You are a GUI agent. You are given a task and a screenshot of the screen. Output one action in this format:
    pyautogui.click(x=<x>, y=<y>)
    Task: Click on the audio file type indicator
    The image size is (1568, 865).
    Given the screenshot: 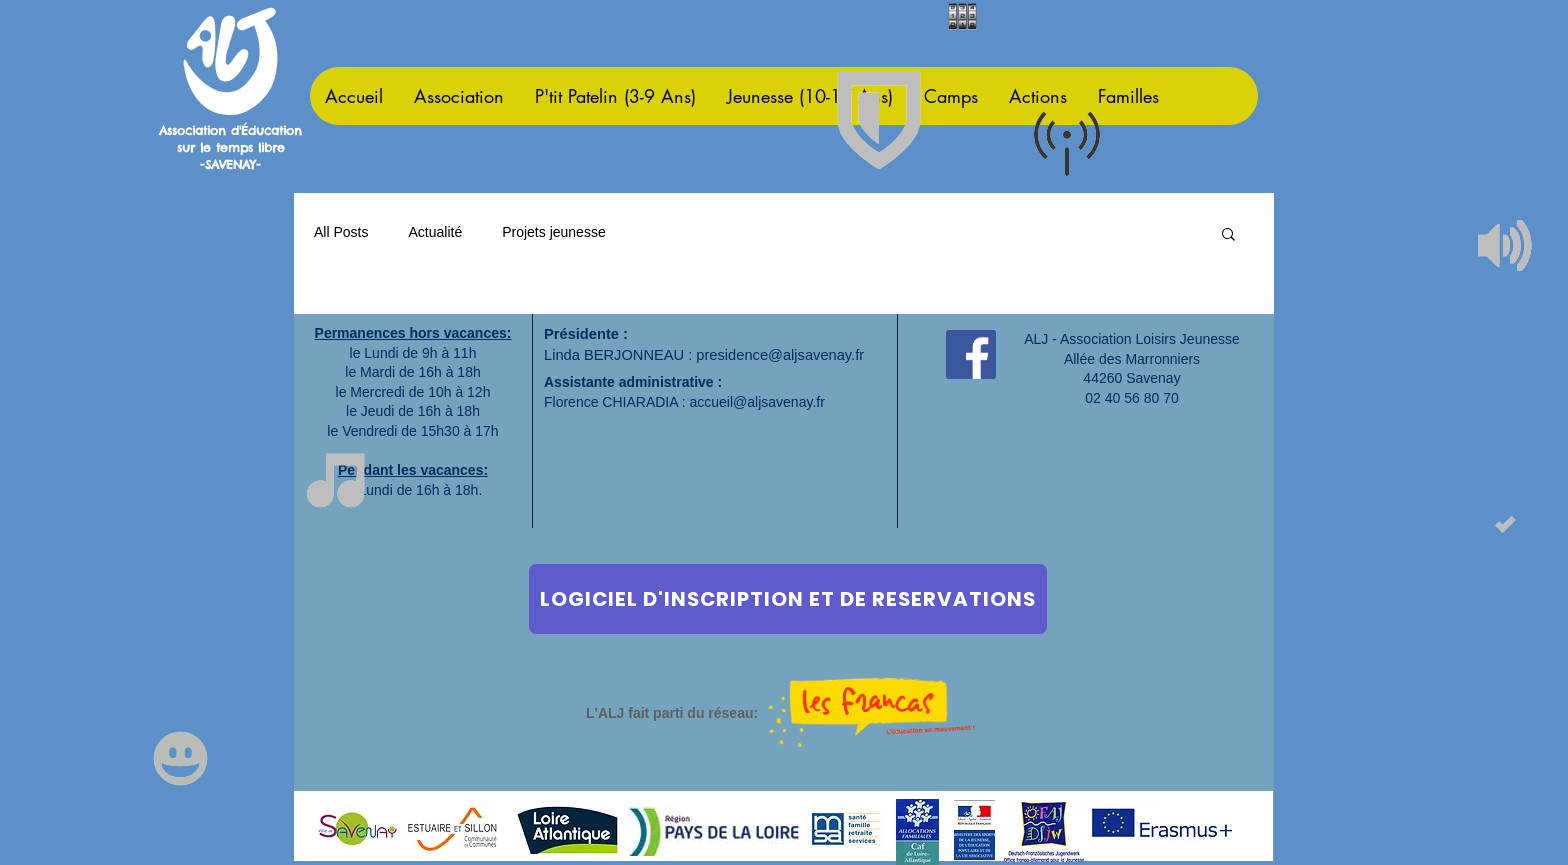 What is the action you would take?
    pyautogui.click(x=337, y=480)
    